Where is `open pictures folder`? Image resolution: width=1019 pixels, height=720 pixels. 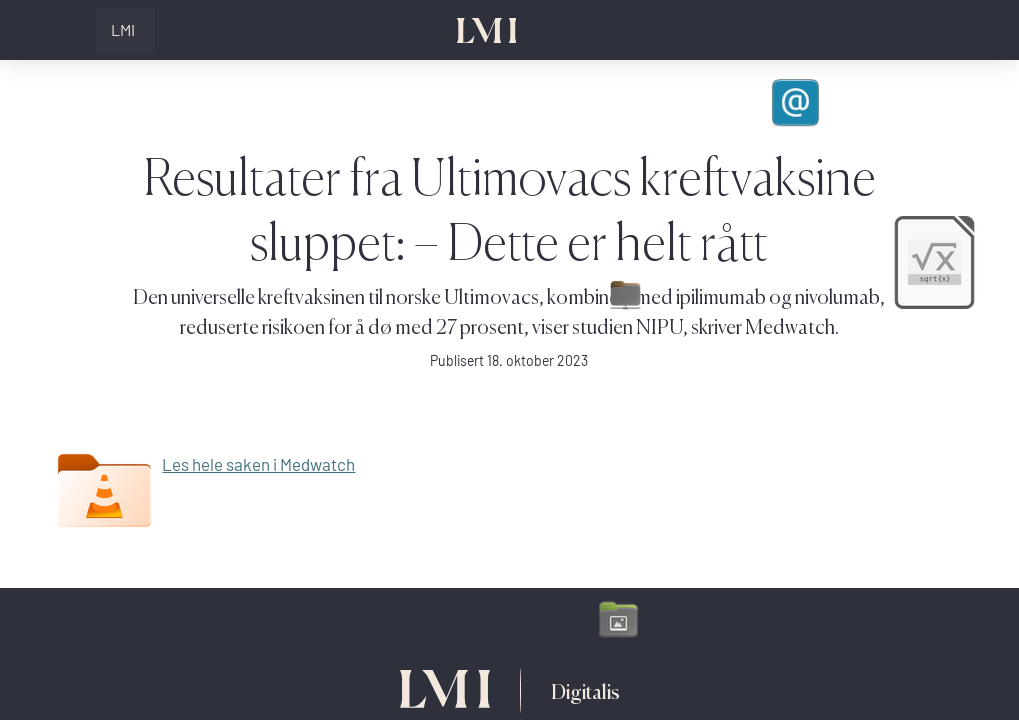 open pictures folder is located at coordinates (618, 618).